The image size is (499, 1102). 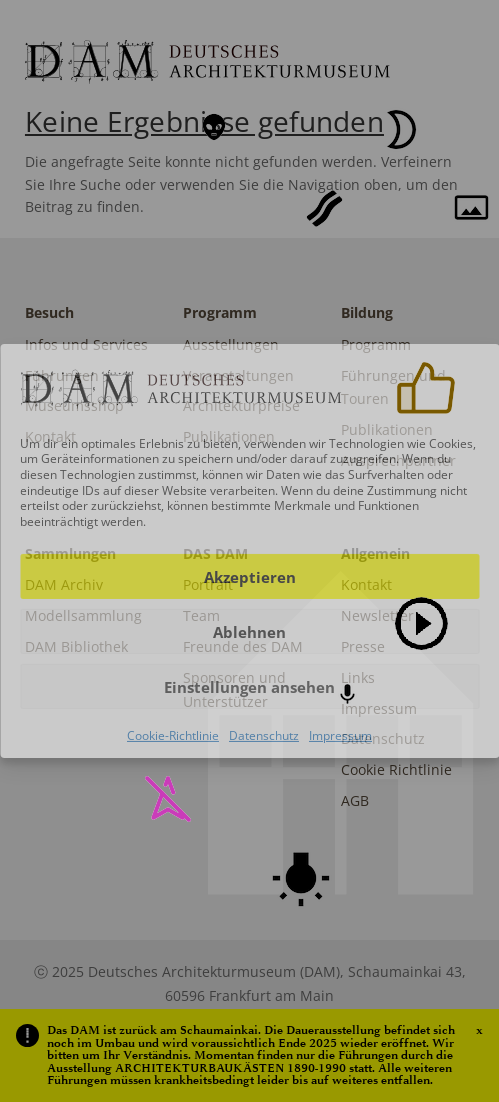 I want to click on indicates bacon or breakfast food option, so click(x=324, y=208).